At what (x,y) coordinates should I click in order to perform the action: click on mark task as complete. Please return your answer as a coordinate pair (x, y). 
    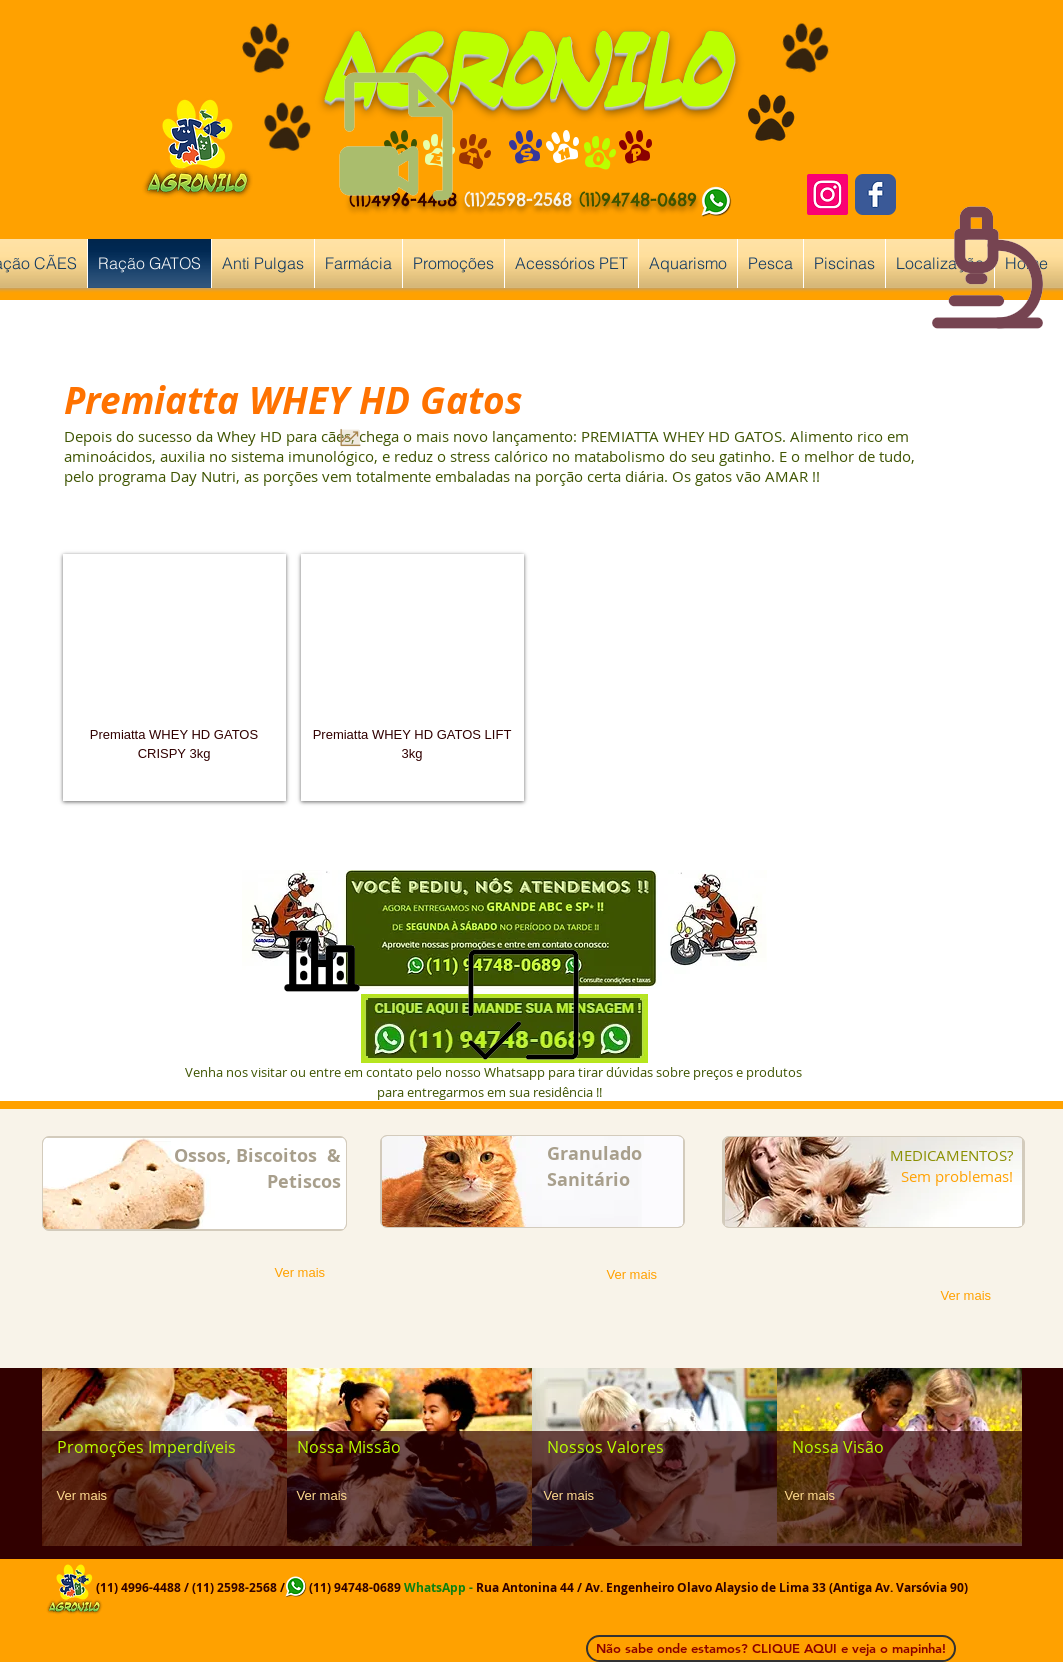
    Looking at the image, I should click on (523, 1004).